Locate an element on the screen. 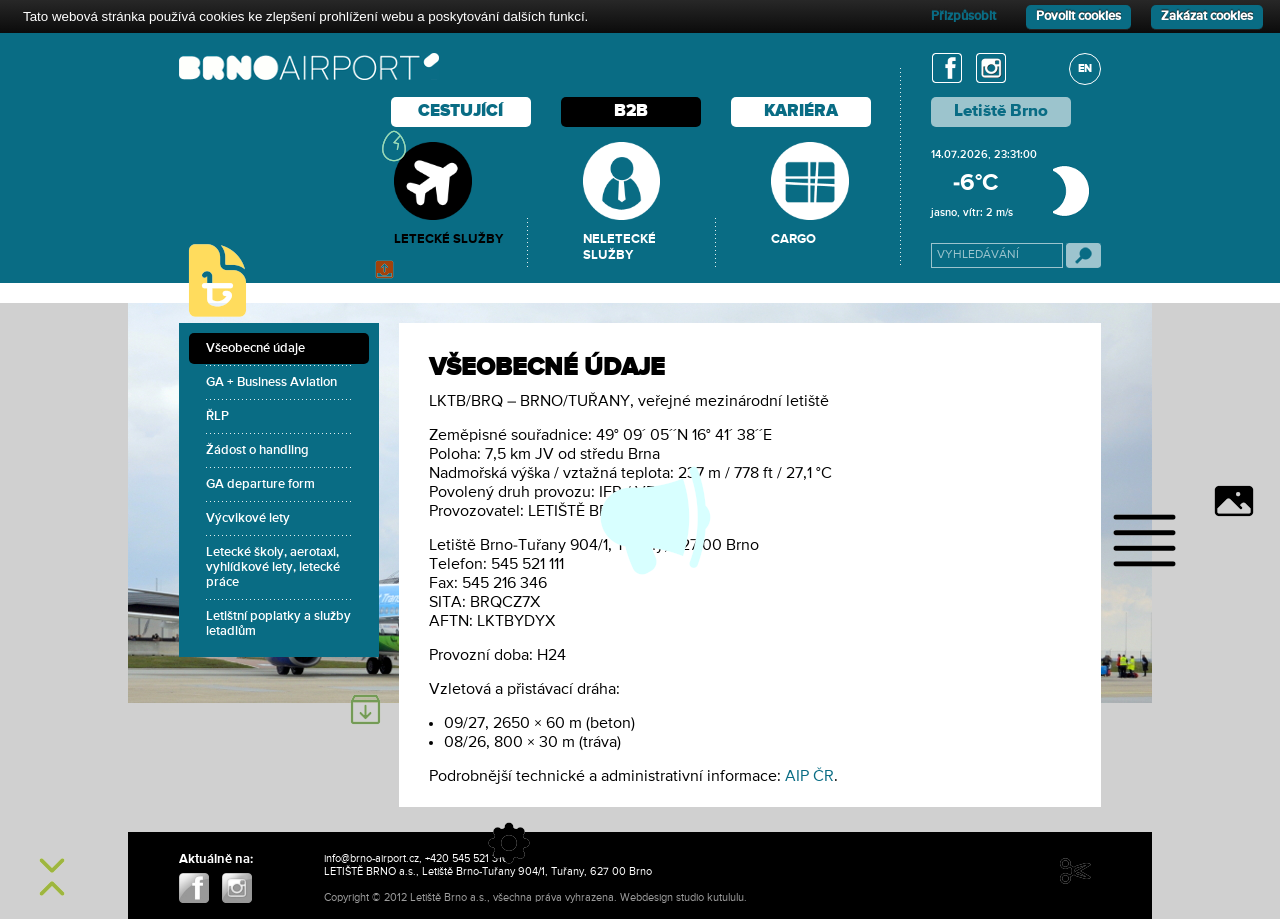  download to storage or archive is located at coordinates (365, 709).